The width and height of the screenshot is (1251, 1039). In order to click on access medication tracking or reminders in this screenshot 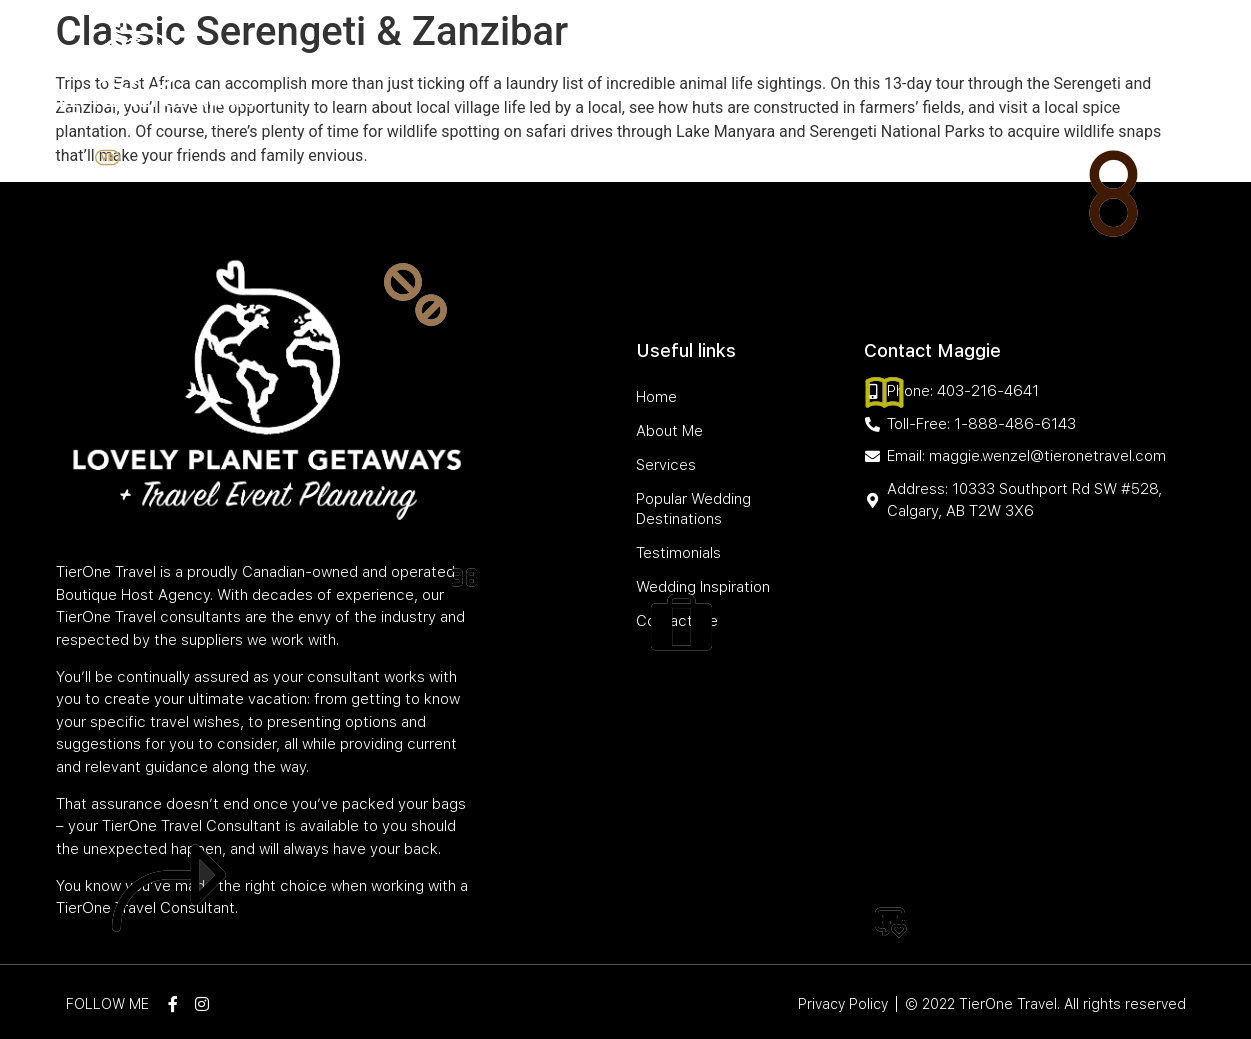, I will do `click(415, 294)`.